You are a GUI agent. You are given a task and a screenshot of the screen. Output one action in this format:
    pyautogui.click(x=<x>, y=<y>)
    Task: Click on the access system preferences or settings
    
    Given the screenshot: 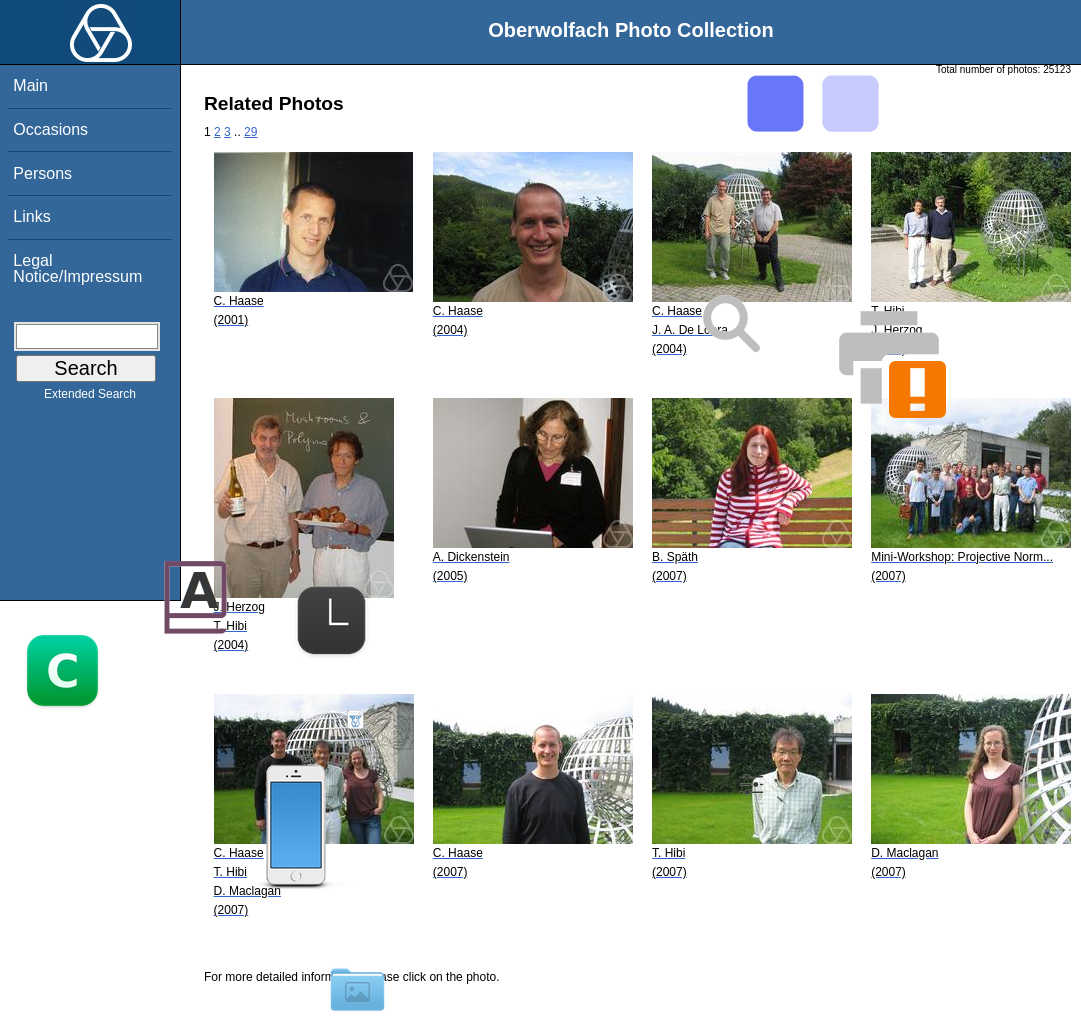 What is the action you would take?
    pyautogui.click(x=751, y=784)
    